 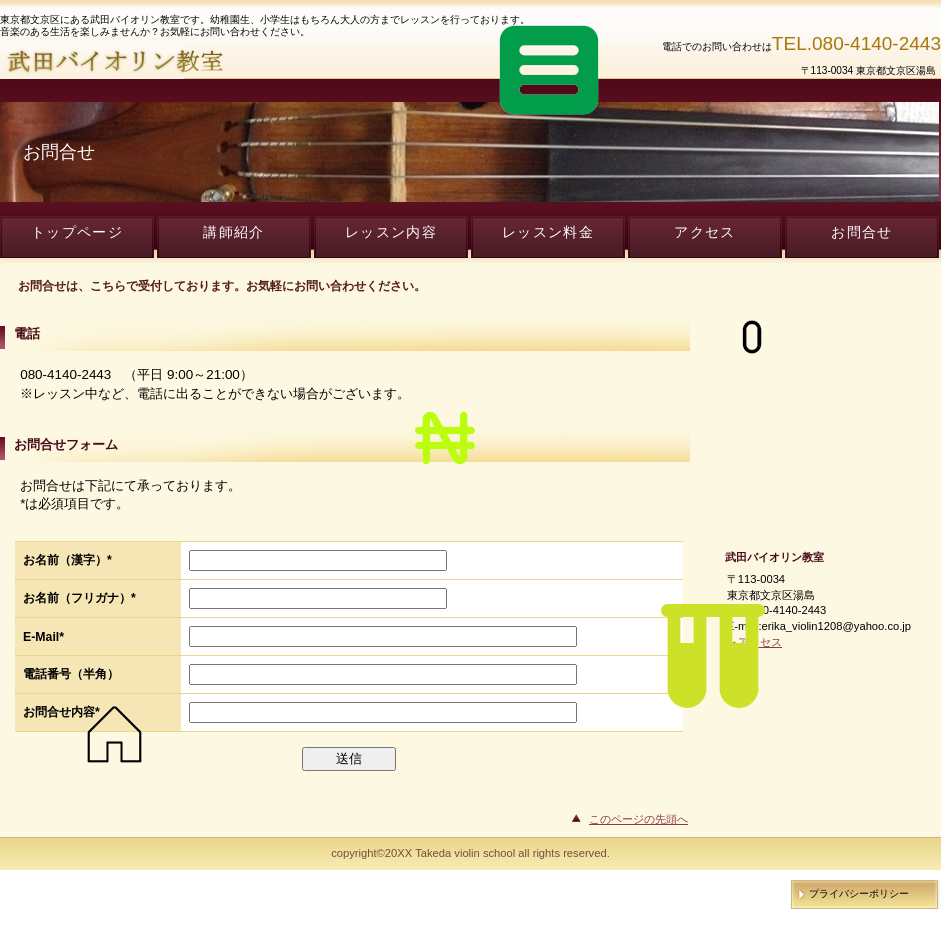 What do you see at coordinates (114, 735) in the screenshot?
I see `navigate to home screen` at bounding box center [114, 735].